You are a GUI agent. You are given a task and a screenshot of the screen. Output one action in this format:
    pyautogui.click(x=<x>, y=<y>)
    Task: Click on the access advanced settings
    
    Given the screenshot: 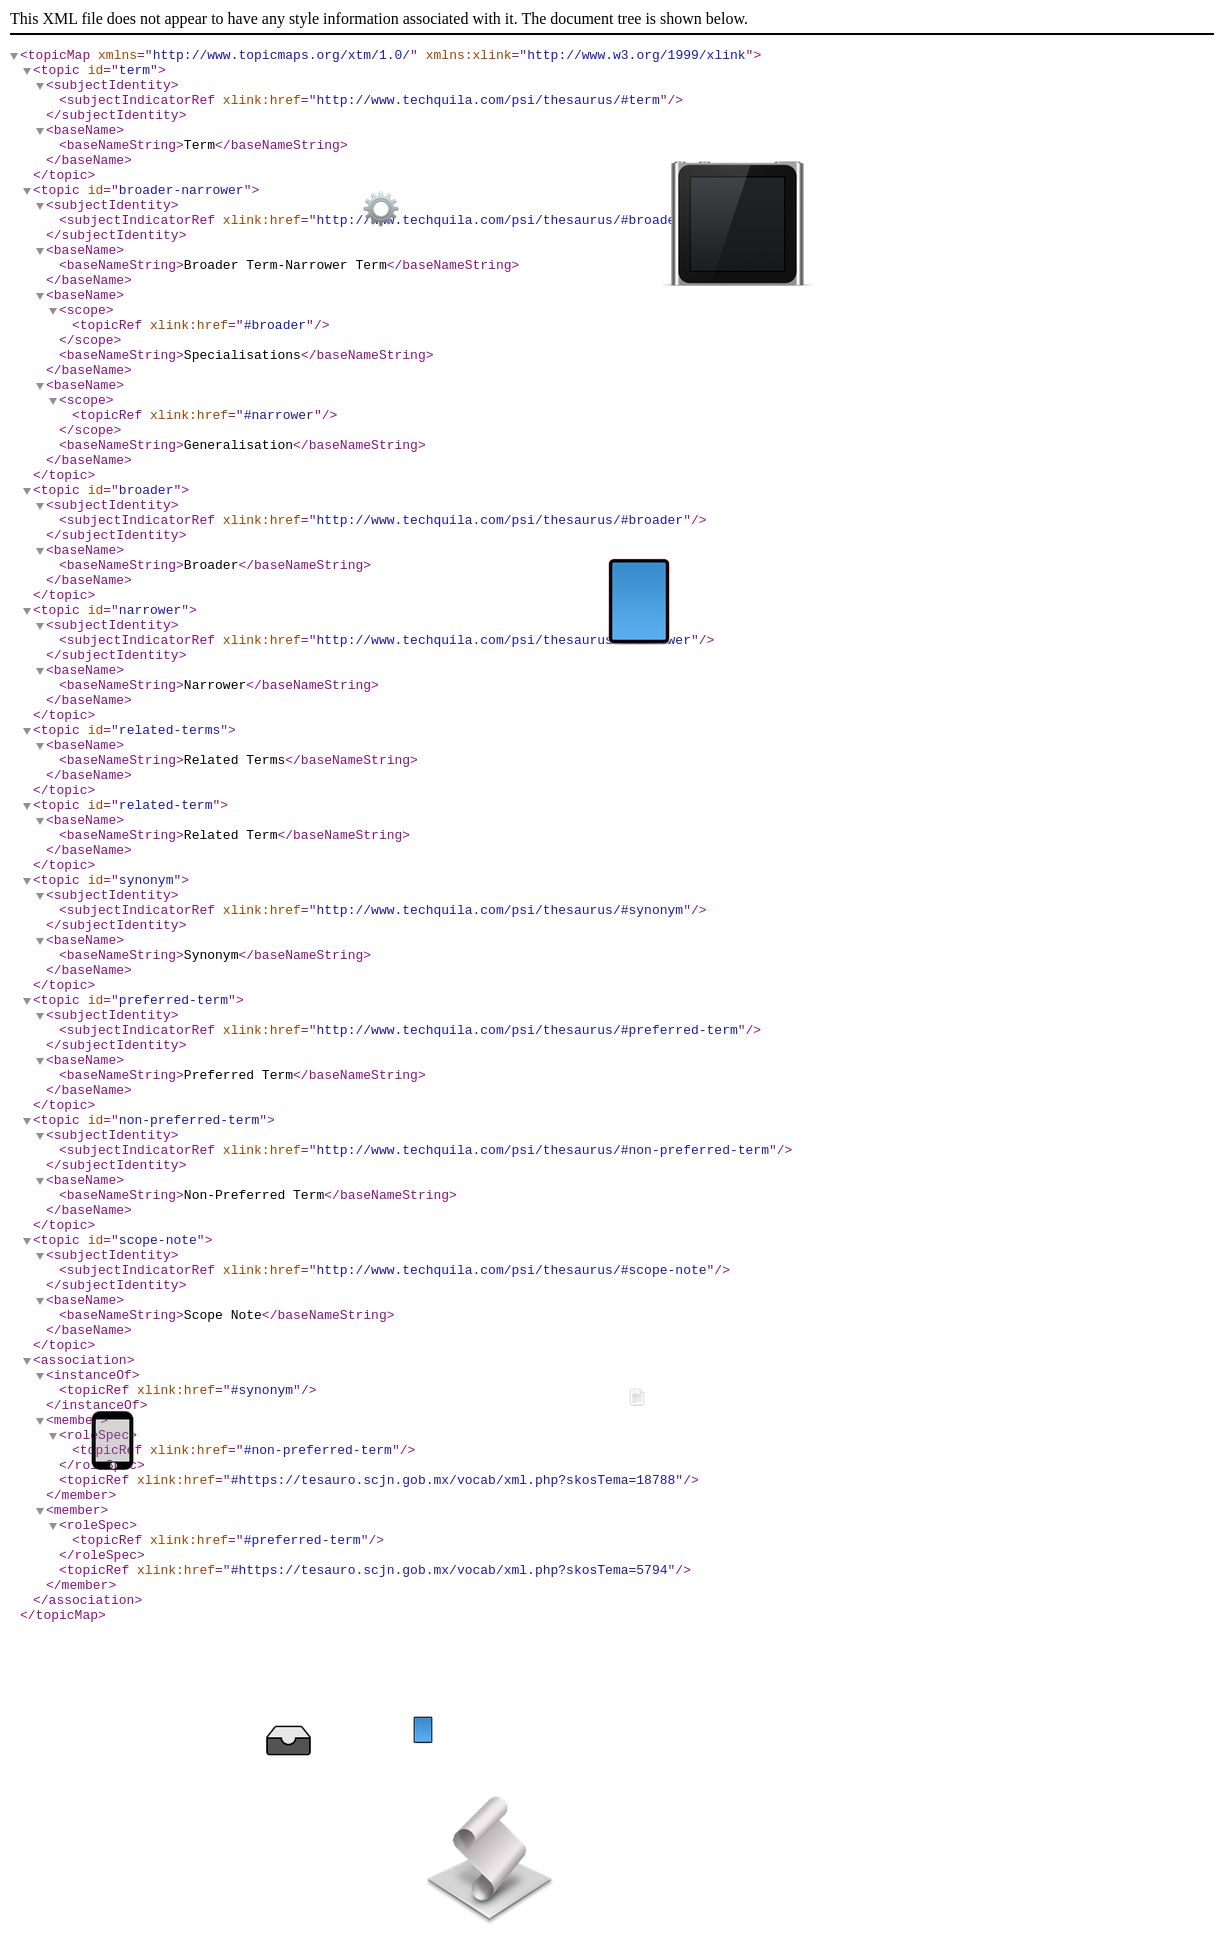 What is the action you would take?
    pyautogui.click(x=381, y=209)
    